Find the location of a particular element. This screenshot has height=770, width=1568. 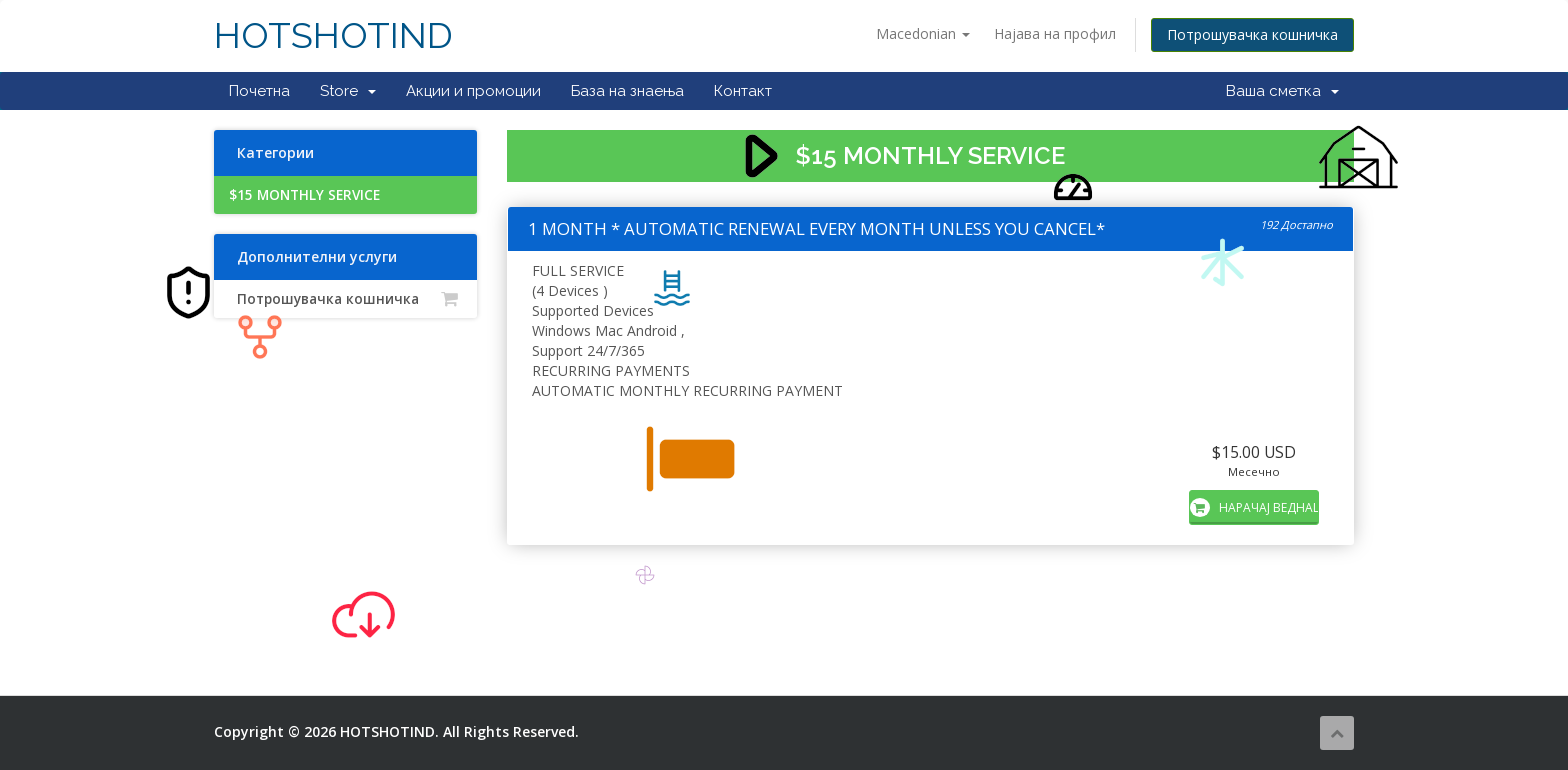

navigate to the next screen or step is located at coordinates (758, 156).